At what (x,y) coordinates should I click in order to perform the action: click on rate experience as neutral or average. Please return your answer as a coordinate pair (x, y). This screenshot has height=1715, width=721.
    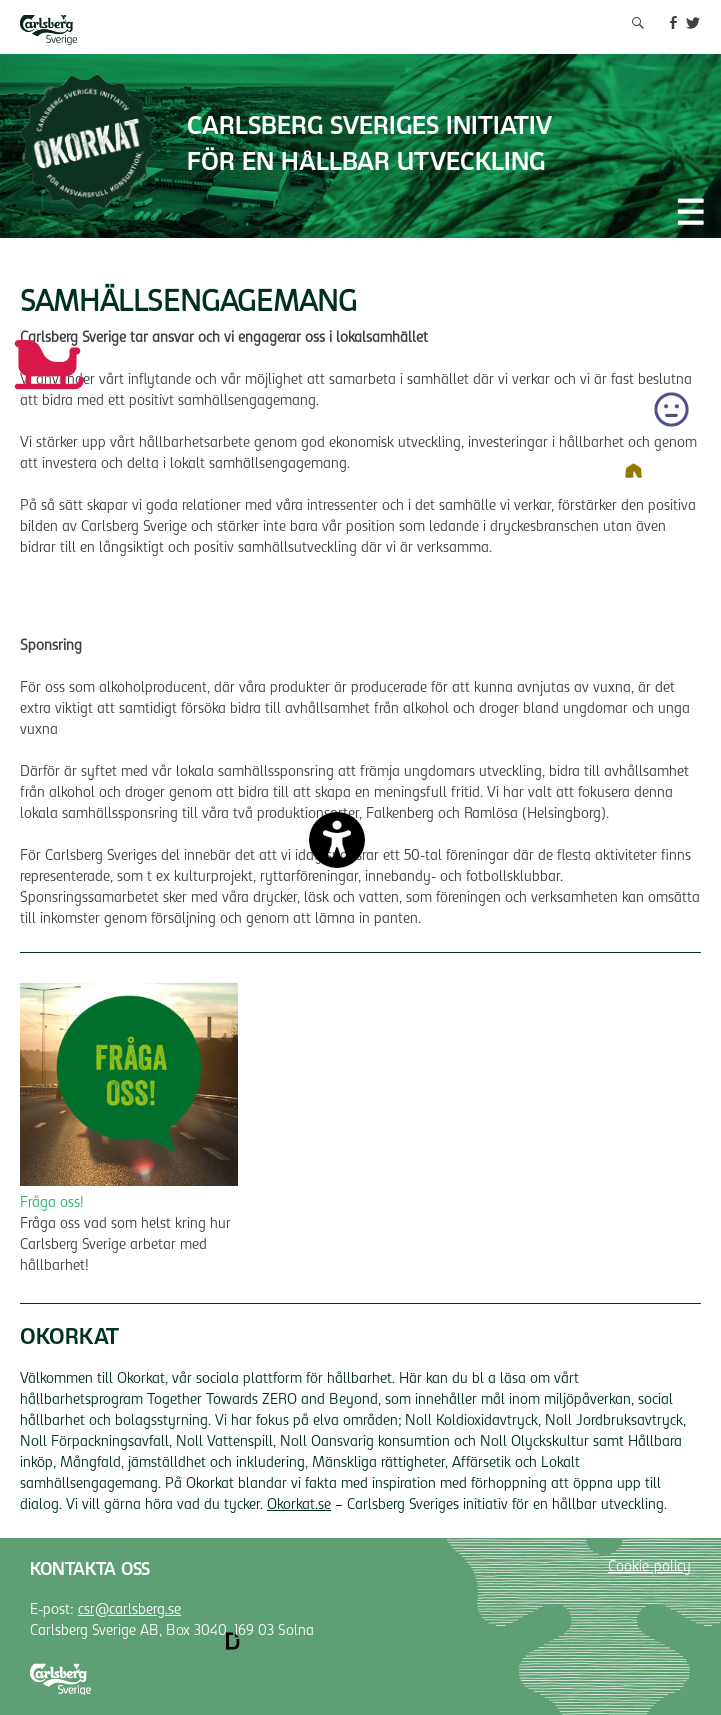
    Looking at the image, I should click on (671, 409).